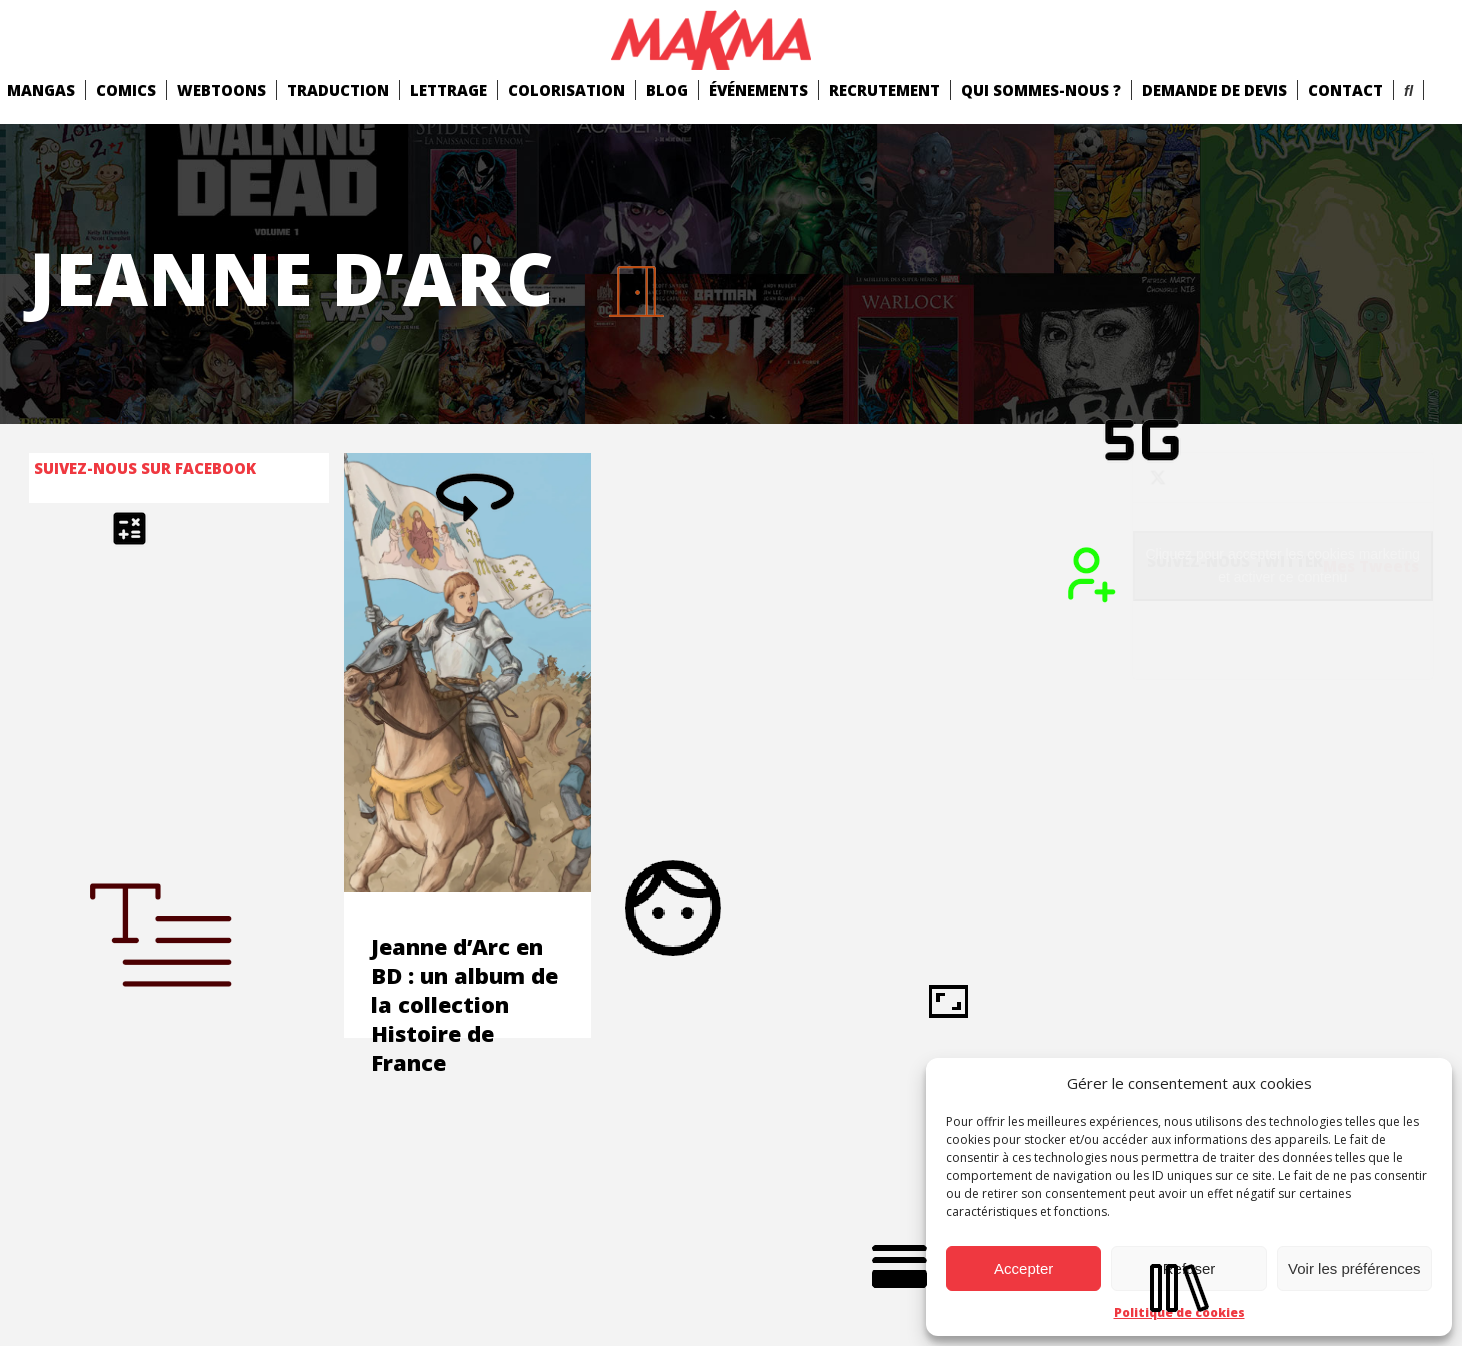 The height and width of the screenshot is (1346, 1462). What do you see at coordinates (899, 1266) in the screenshot?
I see `split view horizontally` at bounding box center [899, 1266].